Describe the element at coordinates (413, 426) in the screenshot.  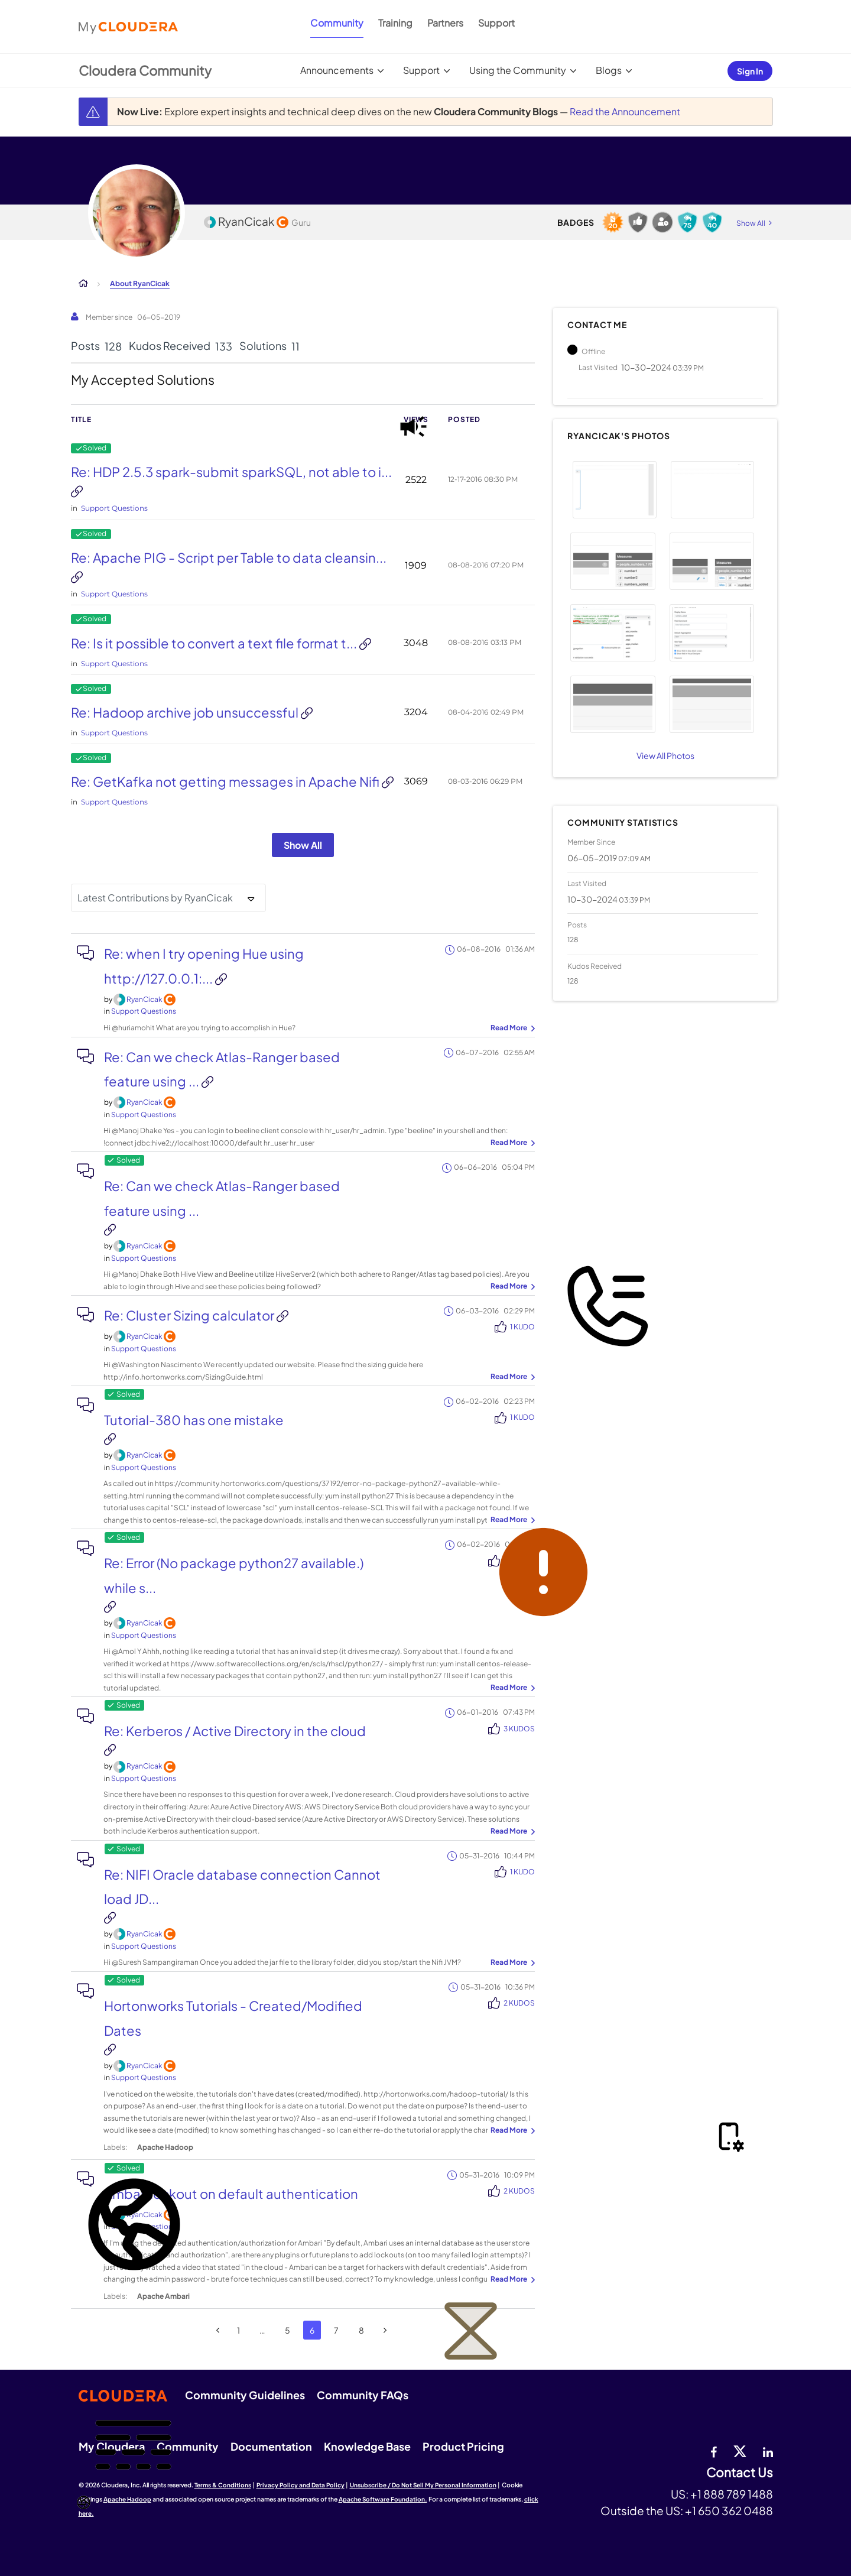
I see `view announcements or notifications` at that location.